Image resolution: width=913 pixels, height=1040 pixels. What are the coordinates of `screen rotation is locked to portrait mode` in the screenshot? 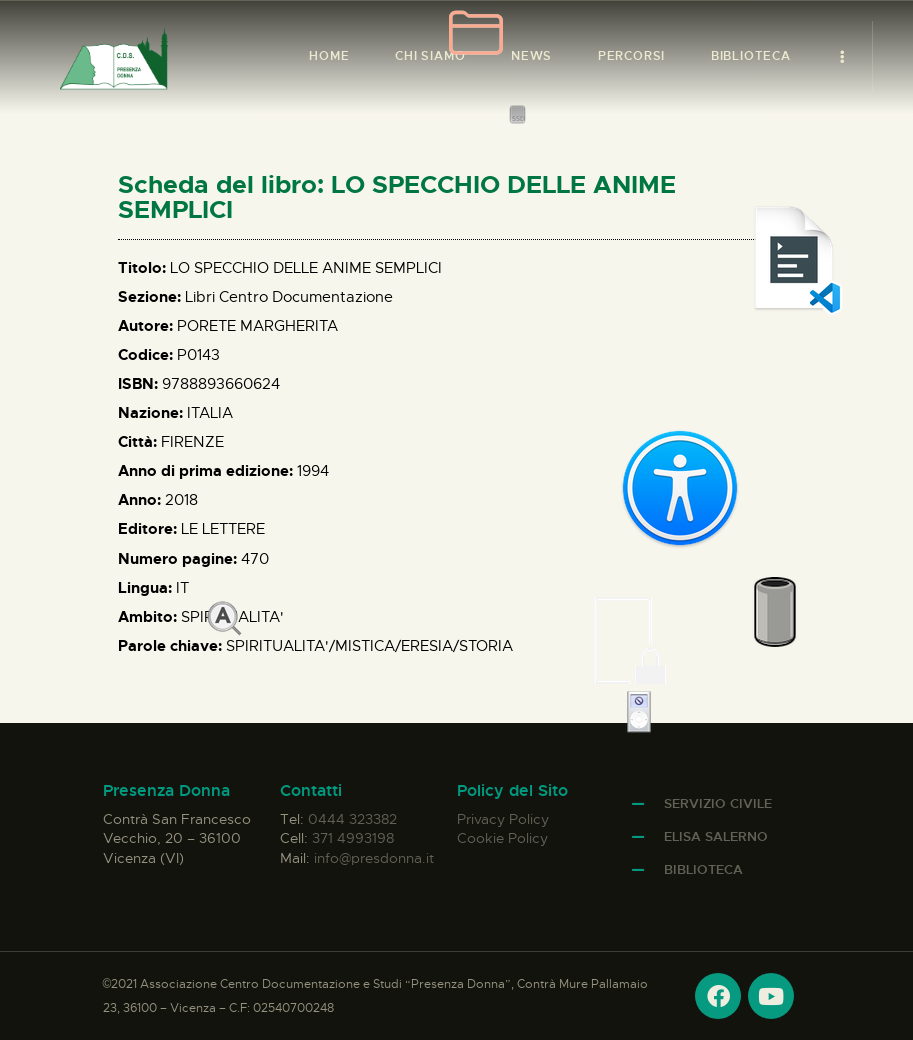 It's located at (630, 640).